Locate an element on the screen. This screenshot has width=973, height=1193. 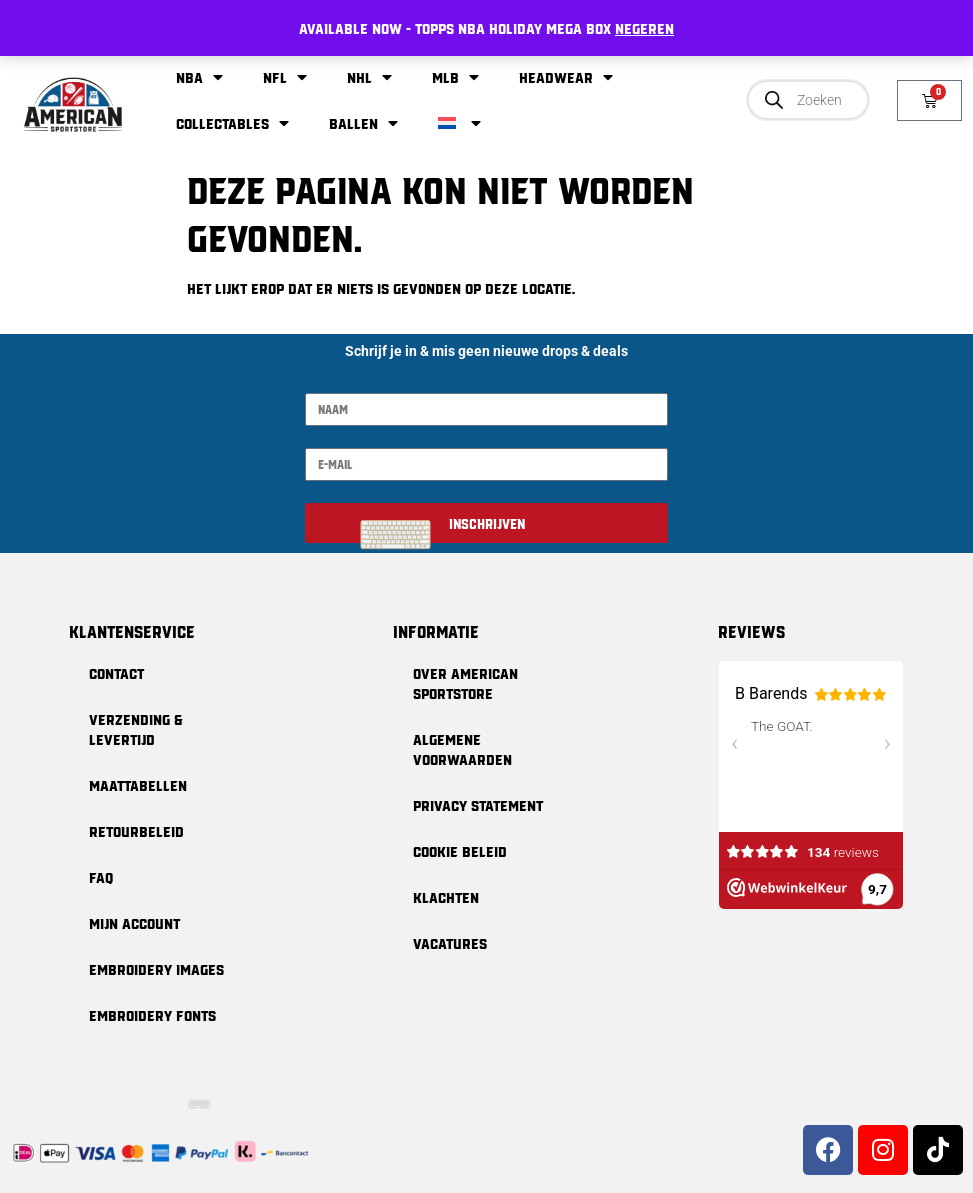
connect a bluetooth keyboard is located at coordinates (199, 1103).